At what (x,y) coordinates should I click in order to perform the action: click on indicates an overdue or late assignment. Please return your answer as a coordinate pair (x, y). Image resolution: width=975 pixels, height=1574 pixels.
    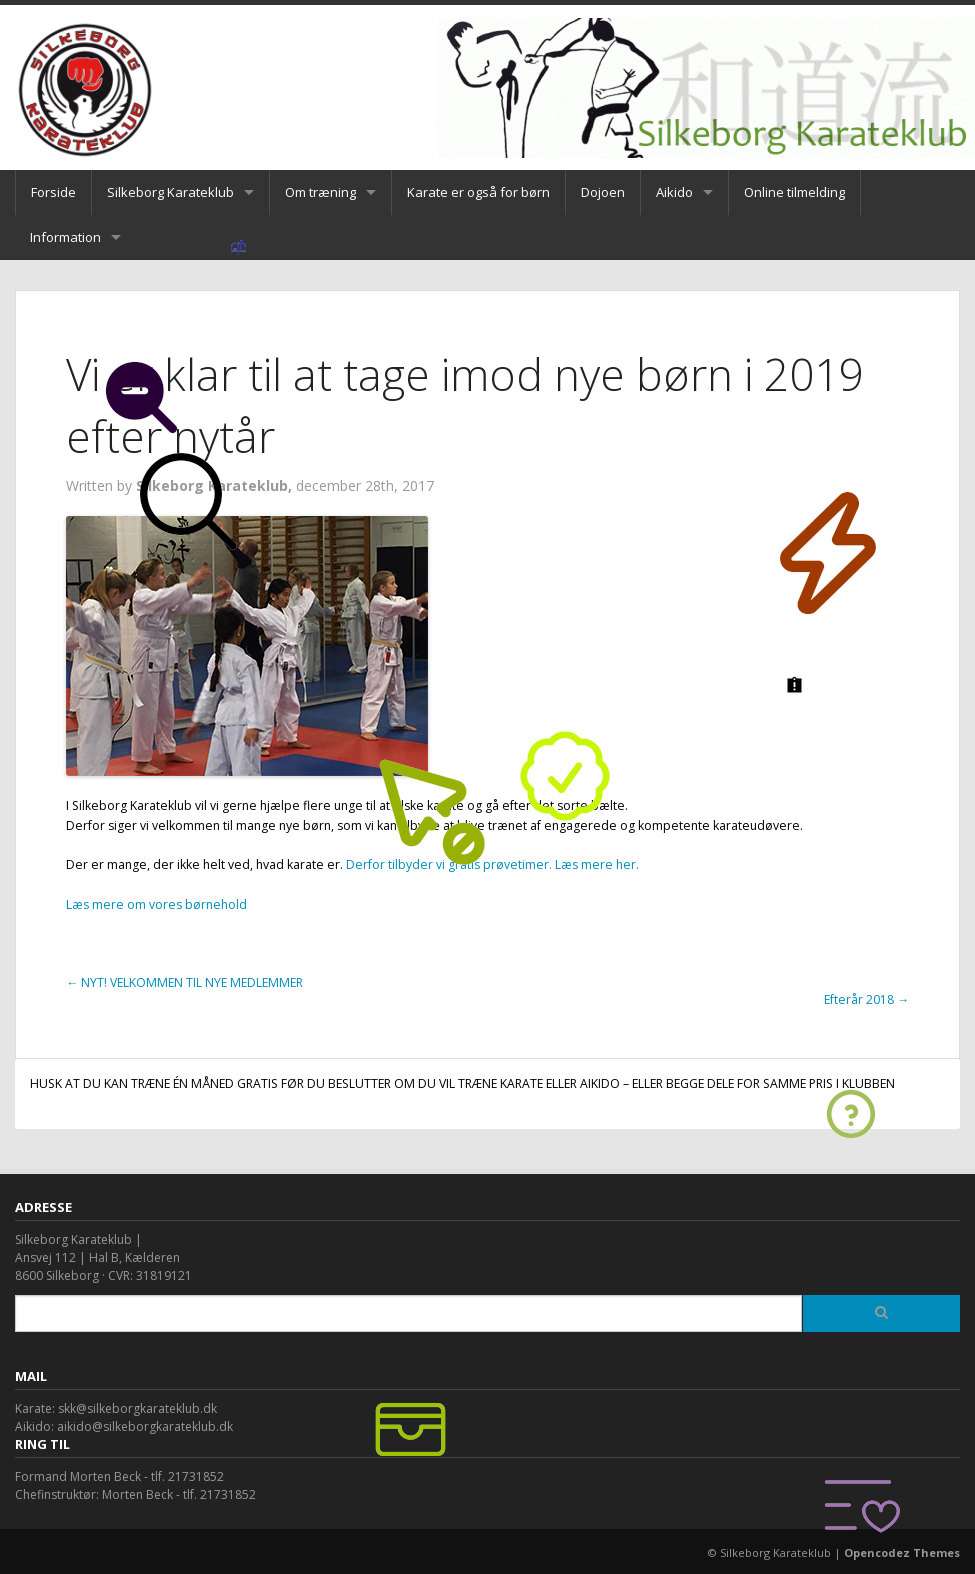
    Looking at the image, I should click on (794, 685).